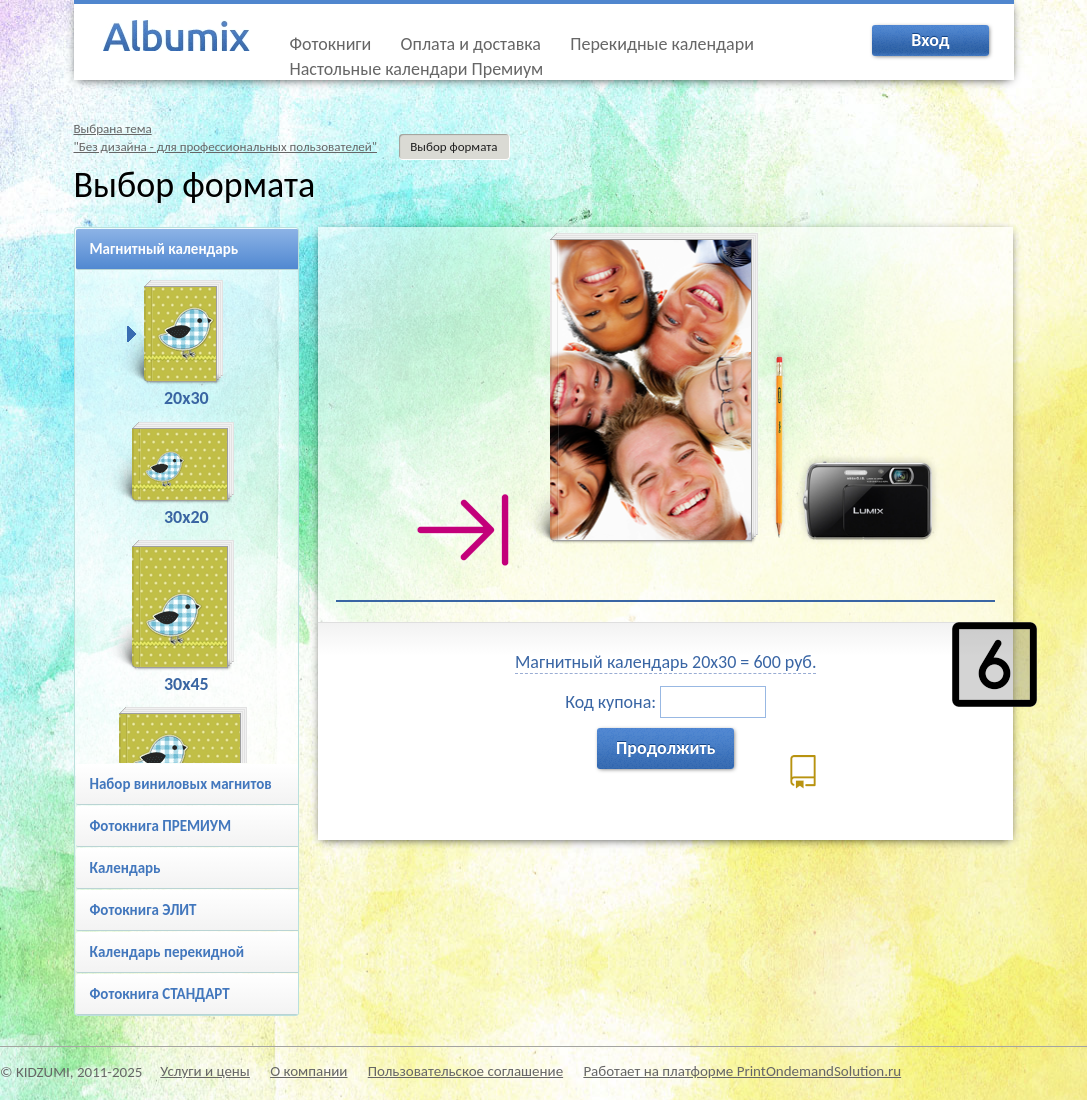 The width and height of the screenshot is (1087, 1100). What do you see at coordinates (994, 664) in the screenshot?
I see `select the number six` at bounding box center [994, 664].